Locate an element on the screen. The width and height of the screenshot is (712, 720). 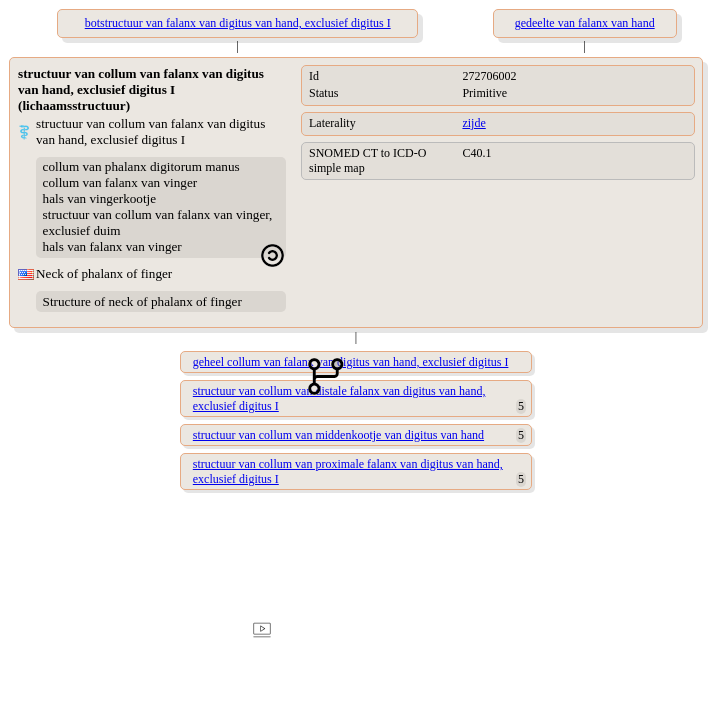
indicates copyleft licensing status is located at coordinates (272, 255).